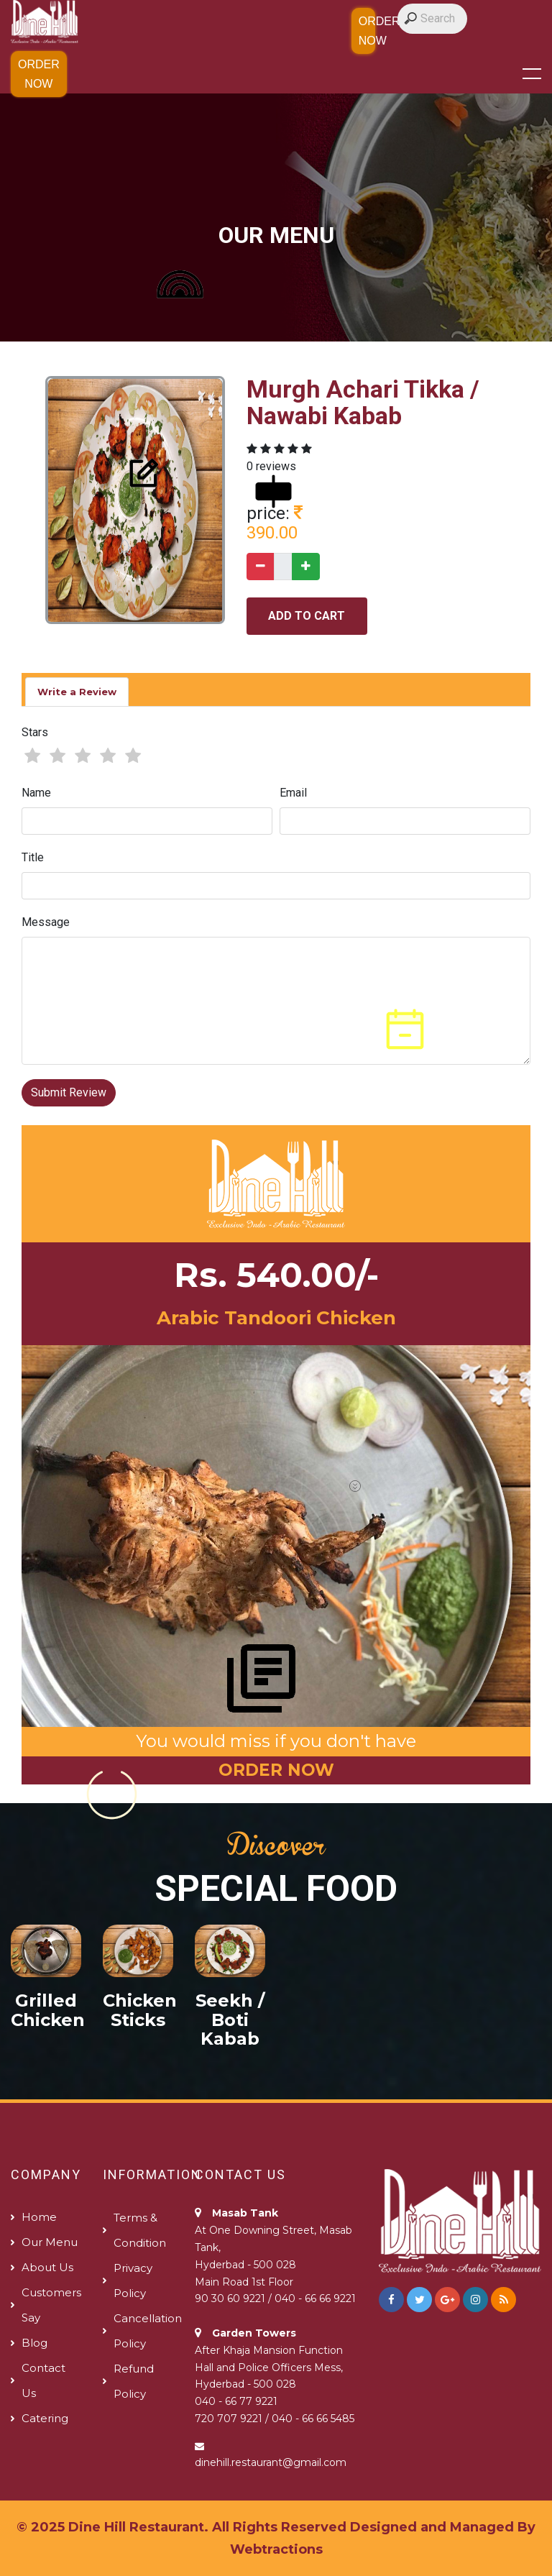 This screenshot has height=2576, width=552. I want to click on remove an event from your calendar, so click(405, 1030).